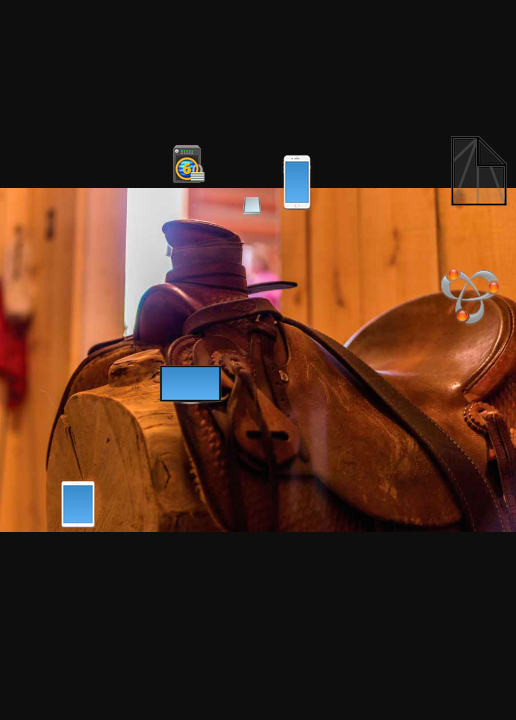 This screenshot has height=720, width=516. Describe the element at coordinates (190, 383) in the screenshot. I see `external display or monitor connected` at that location.